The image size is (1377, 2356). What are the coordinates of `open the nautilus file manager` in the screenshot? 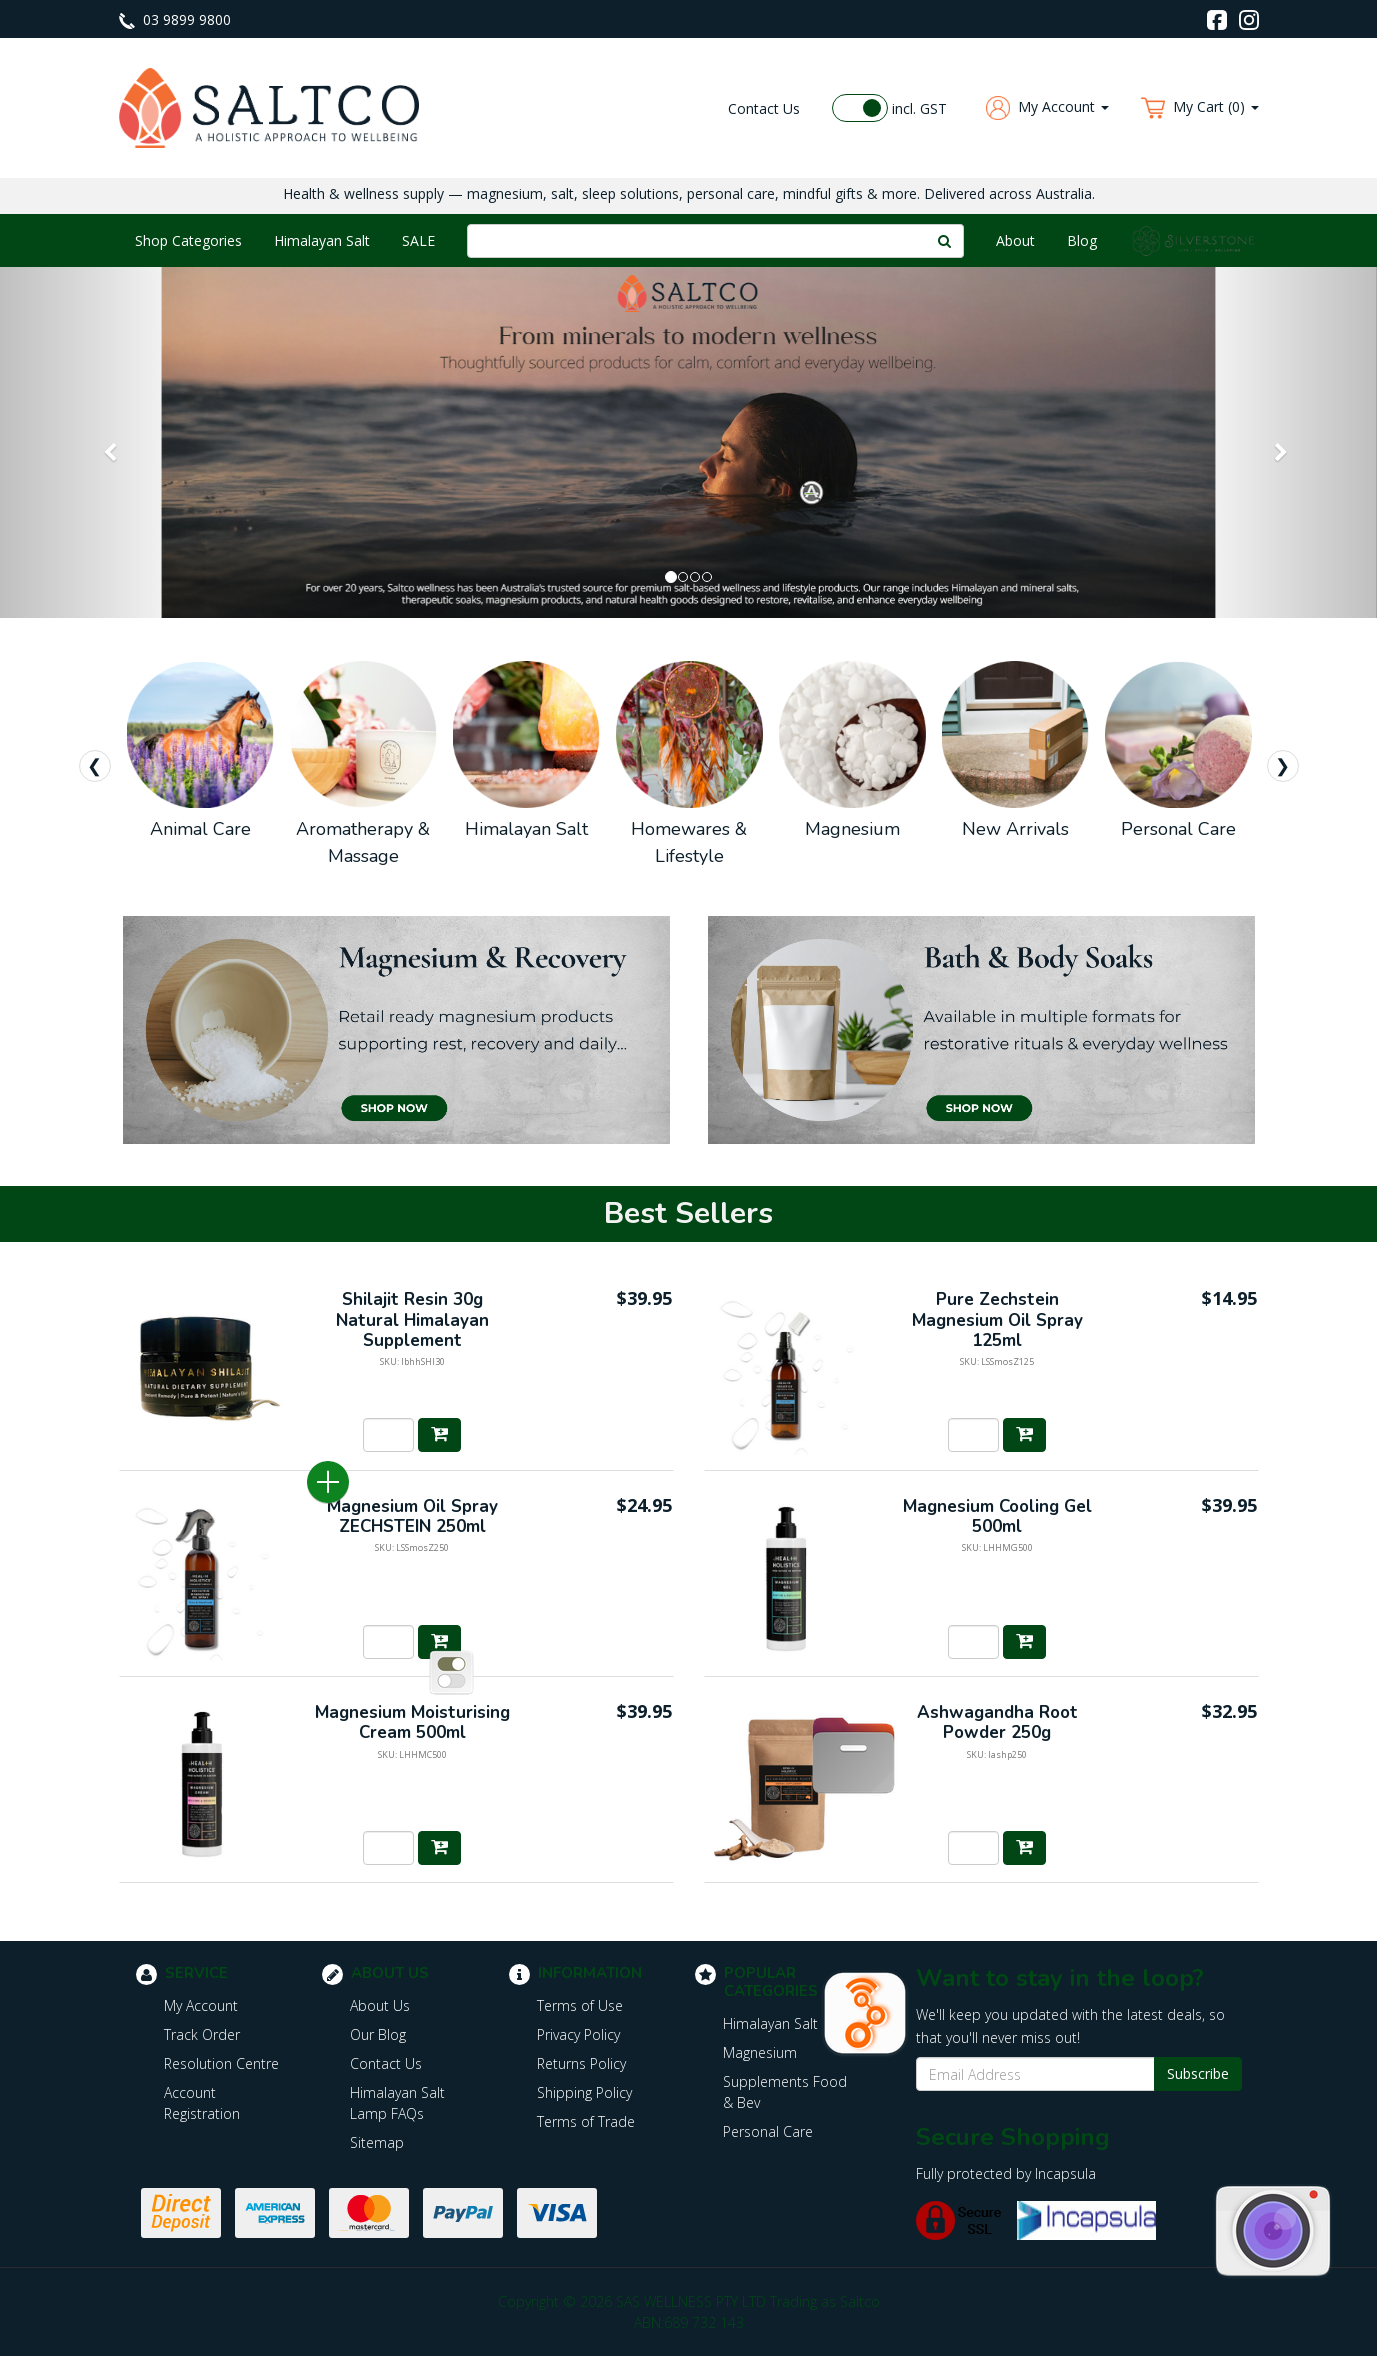 It's located at (853, 1755).